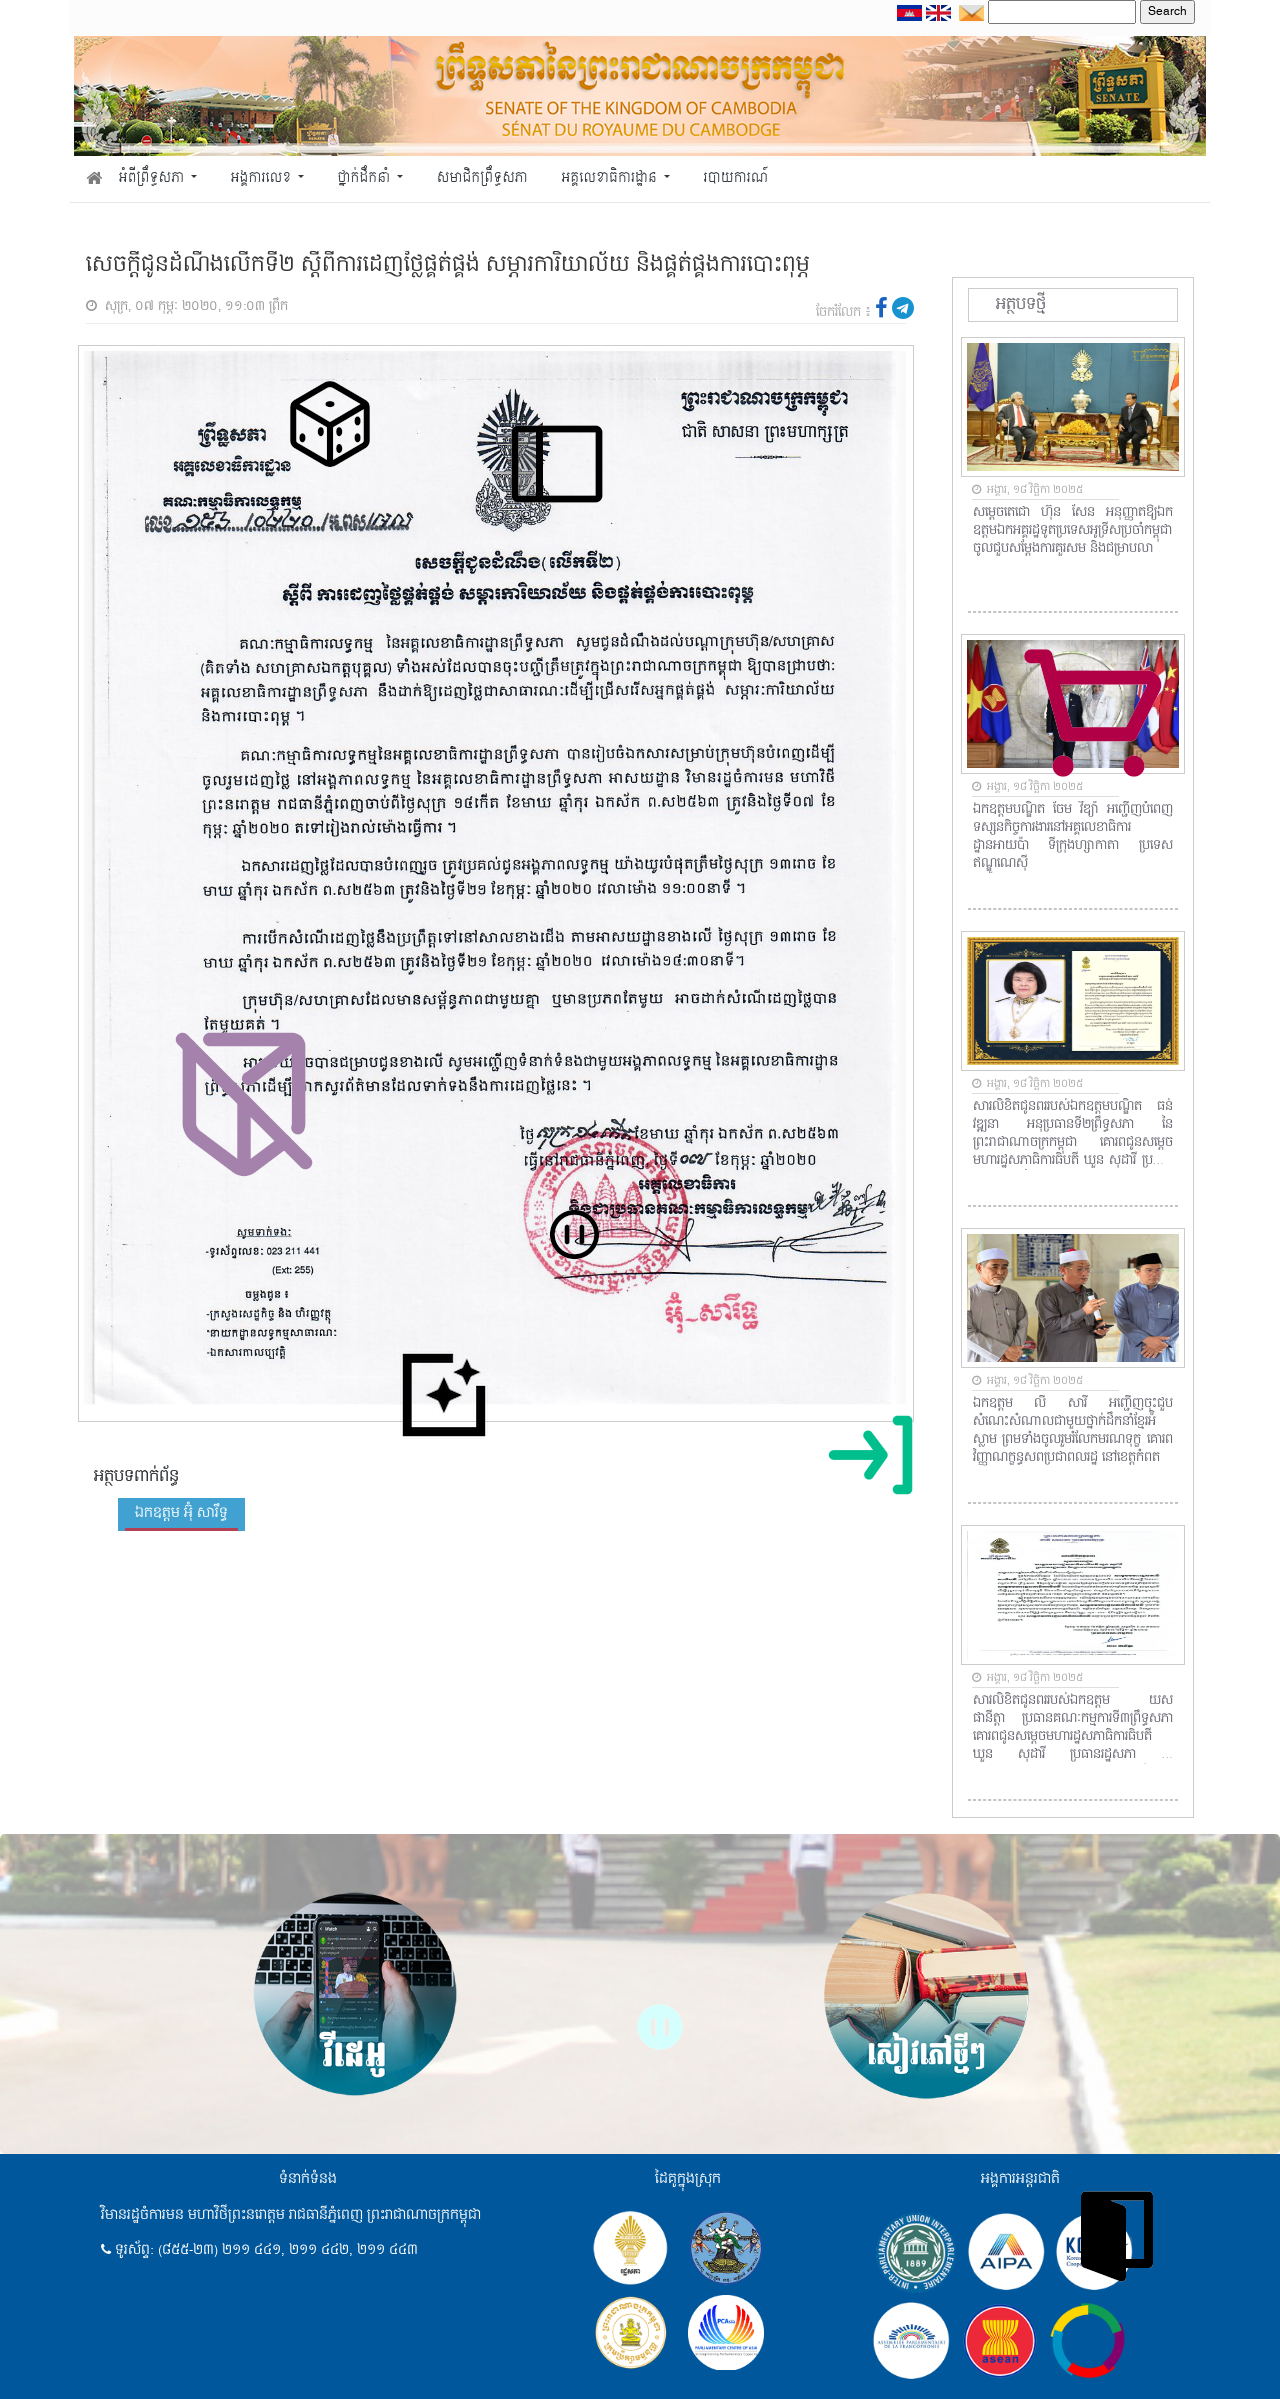  What do you see at coordinates (873, 1455) in the screenshot?
I see `log in to your account` at bounding box center [873, 1455].